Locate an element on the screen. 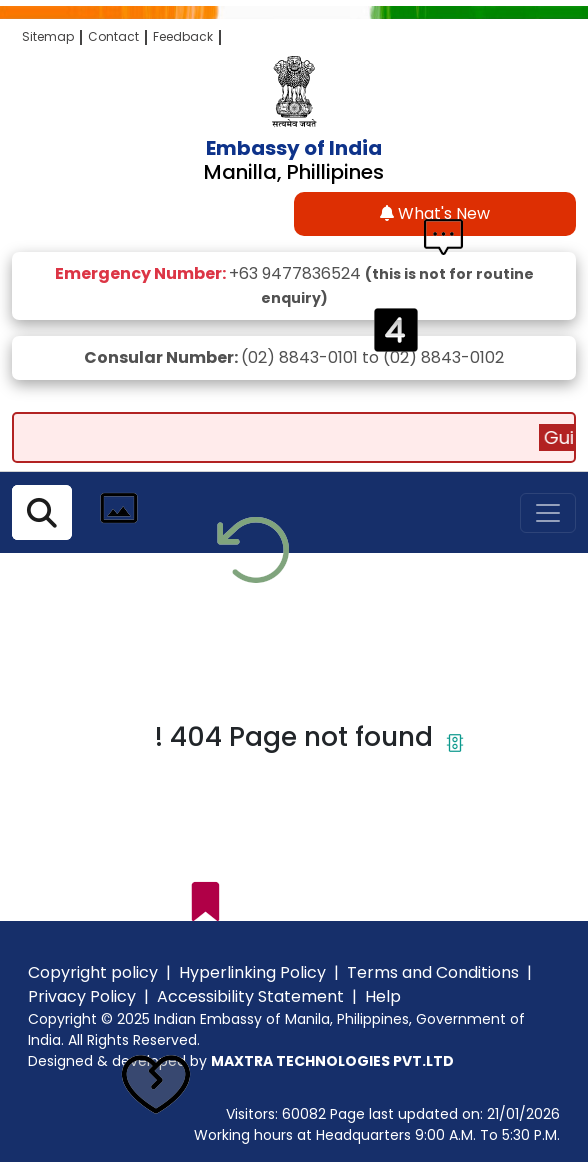 This screenshot has height=1162, width=588. select or navigate to item number four is located at coordinates (396, 330).